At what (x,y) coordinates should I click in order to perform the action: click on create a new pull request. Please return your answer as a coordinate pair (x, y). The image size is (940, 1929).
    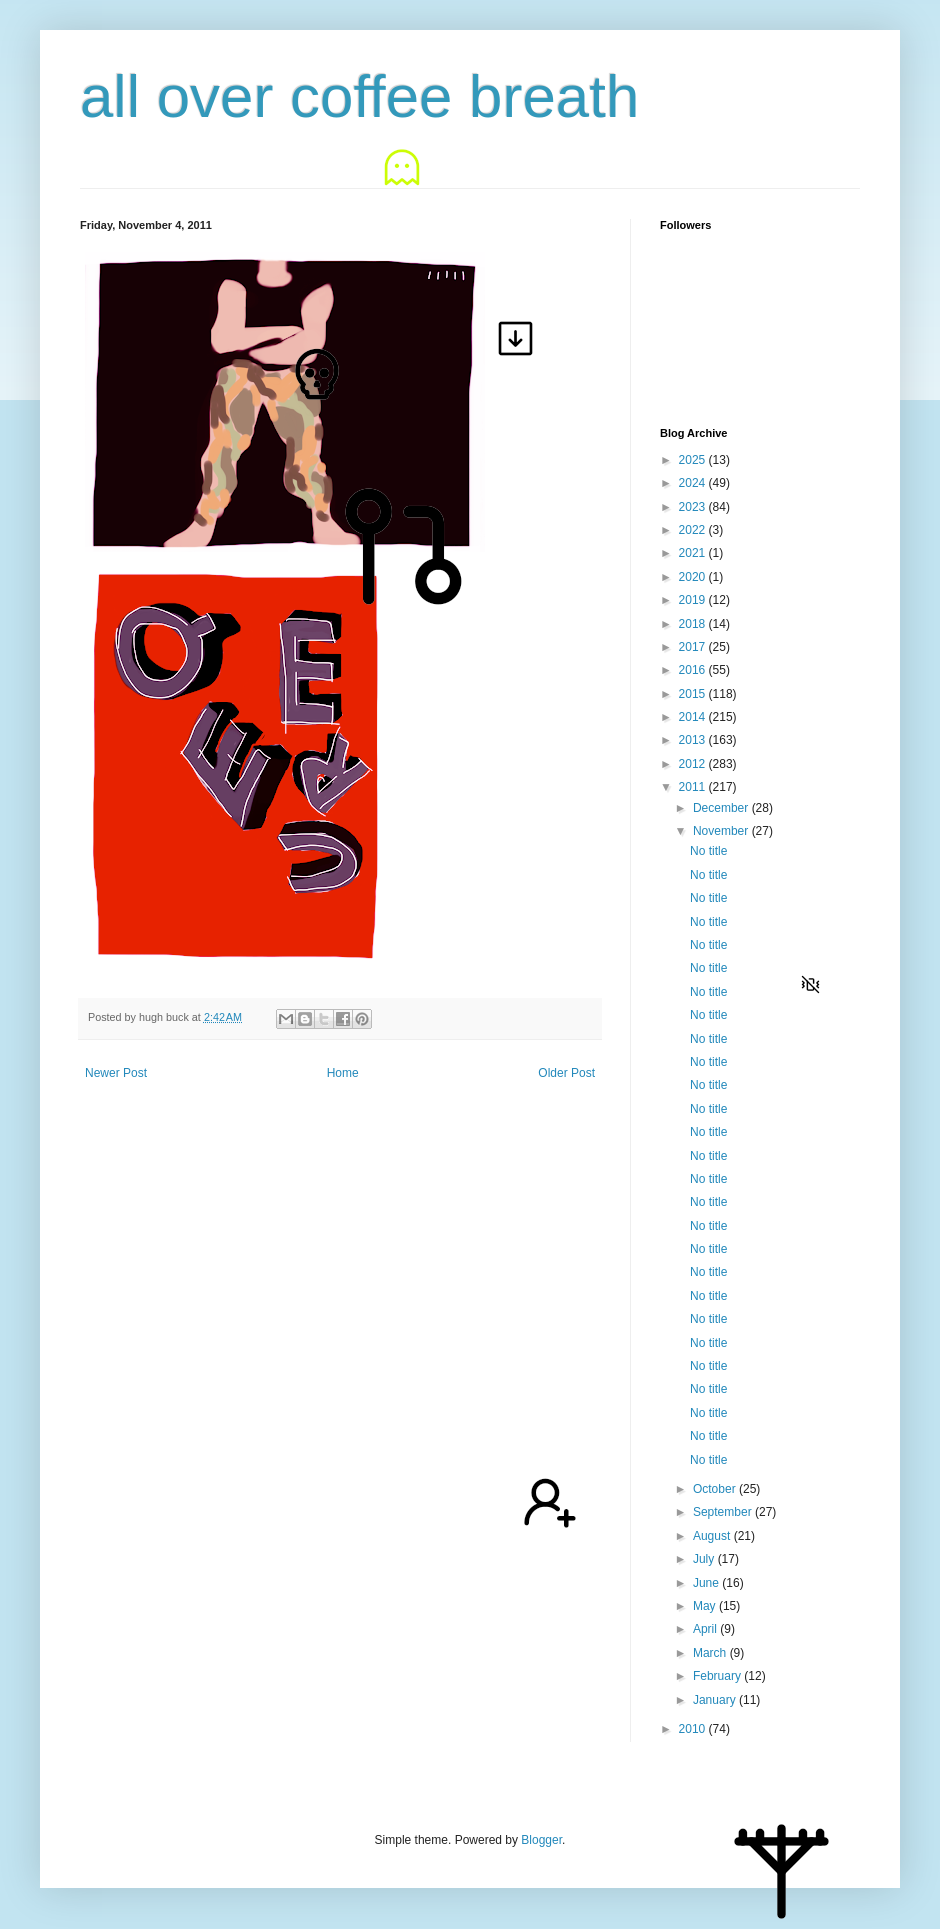
    Looking at the image, I should click on (403, 546).